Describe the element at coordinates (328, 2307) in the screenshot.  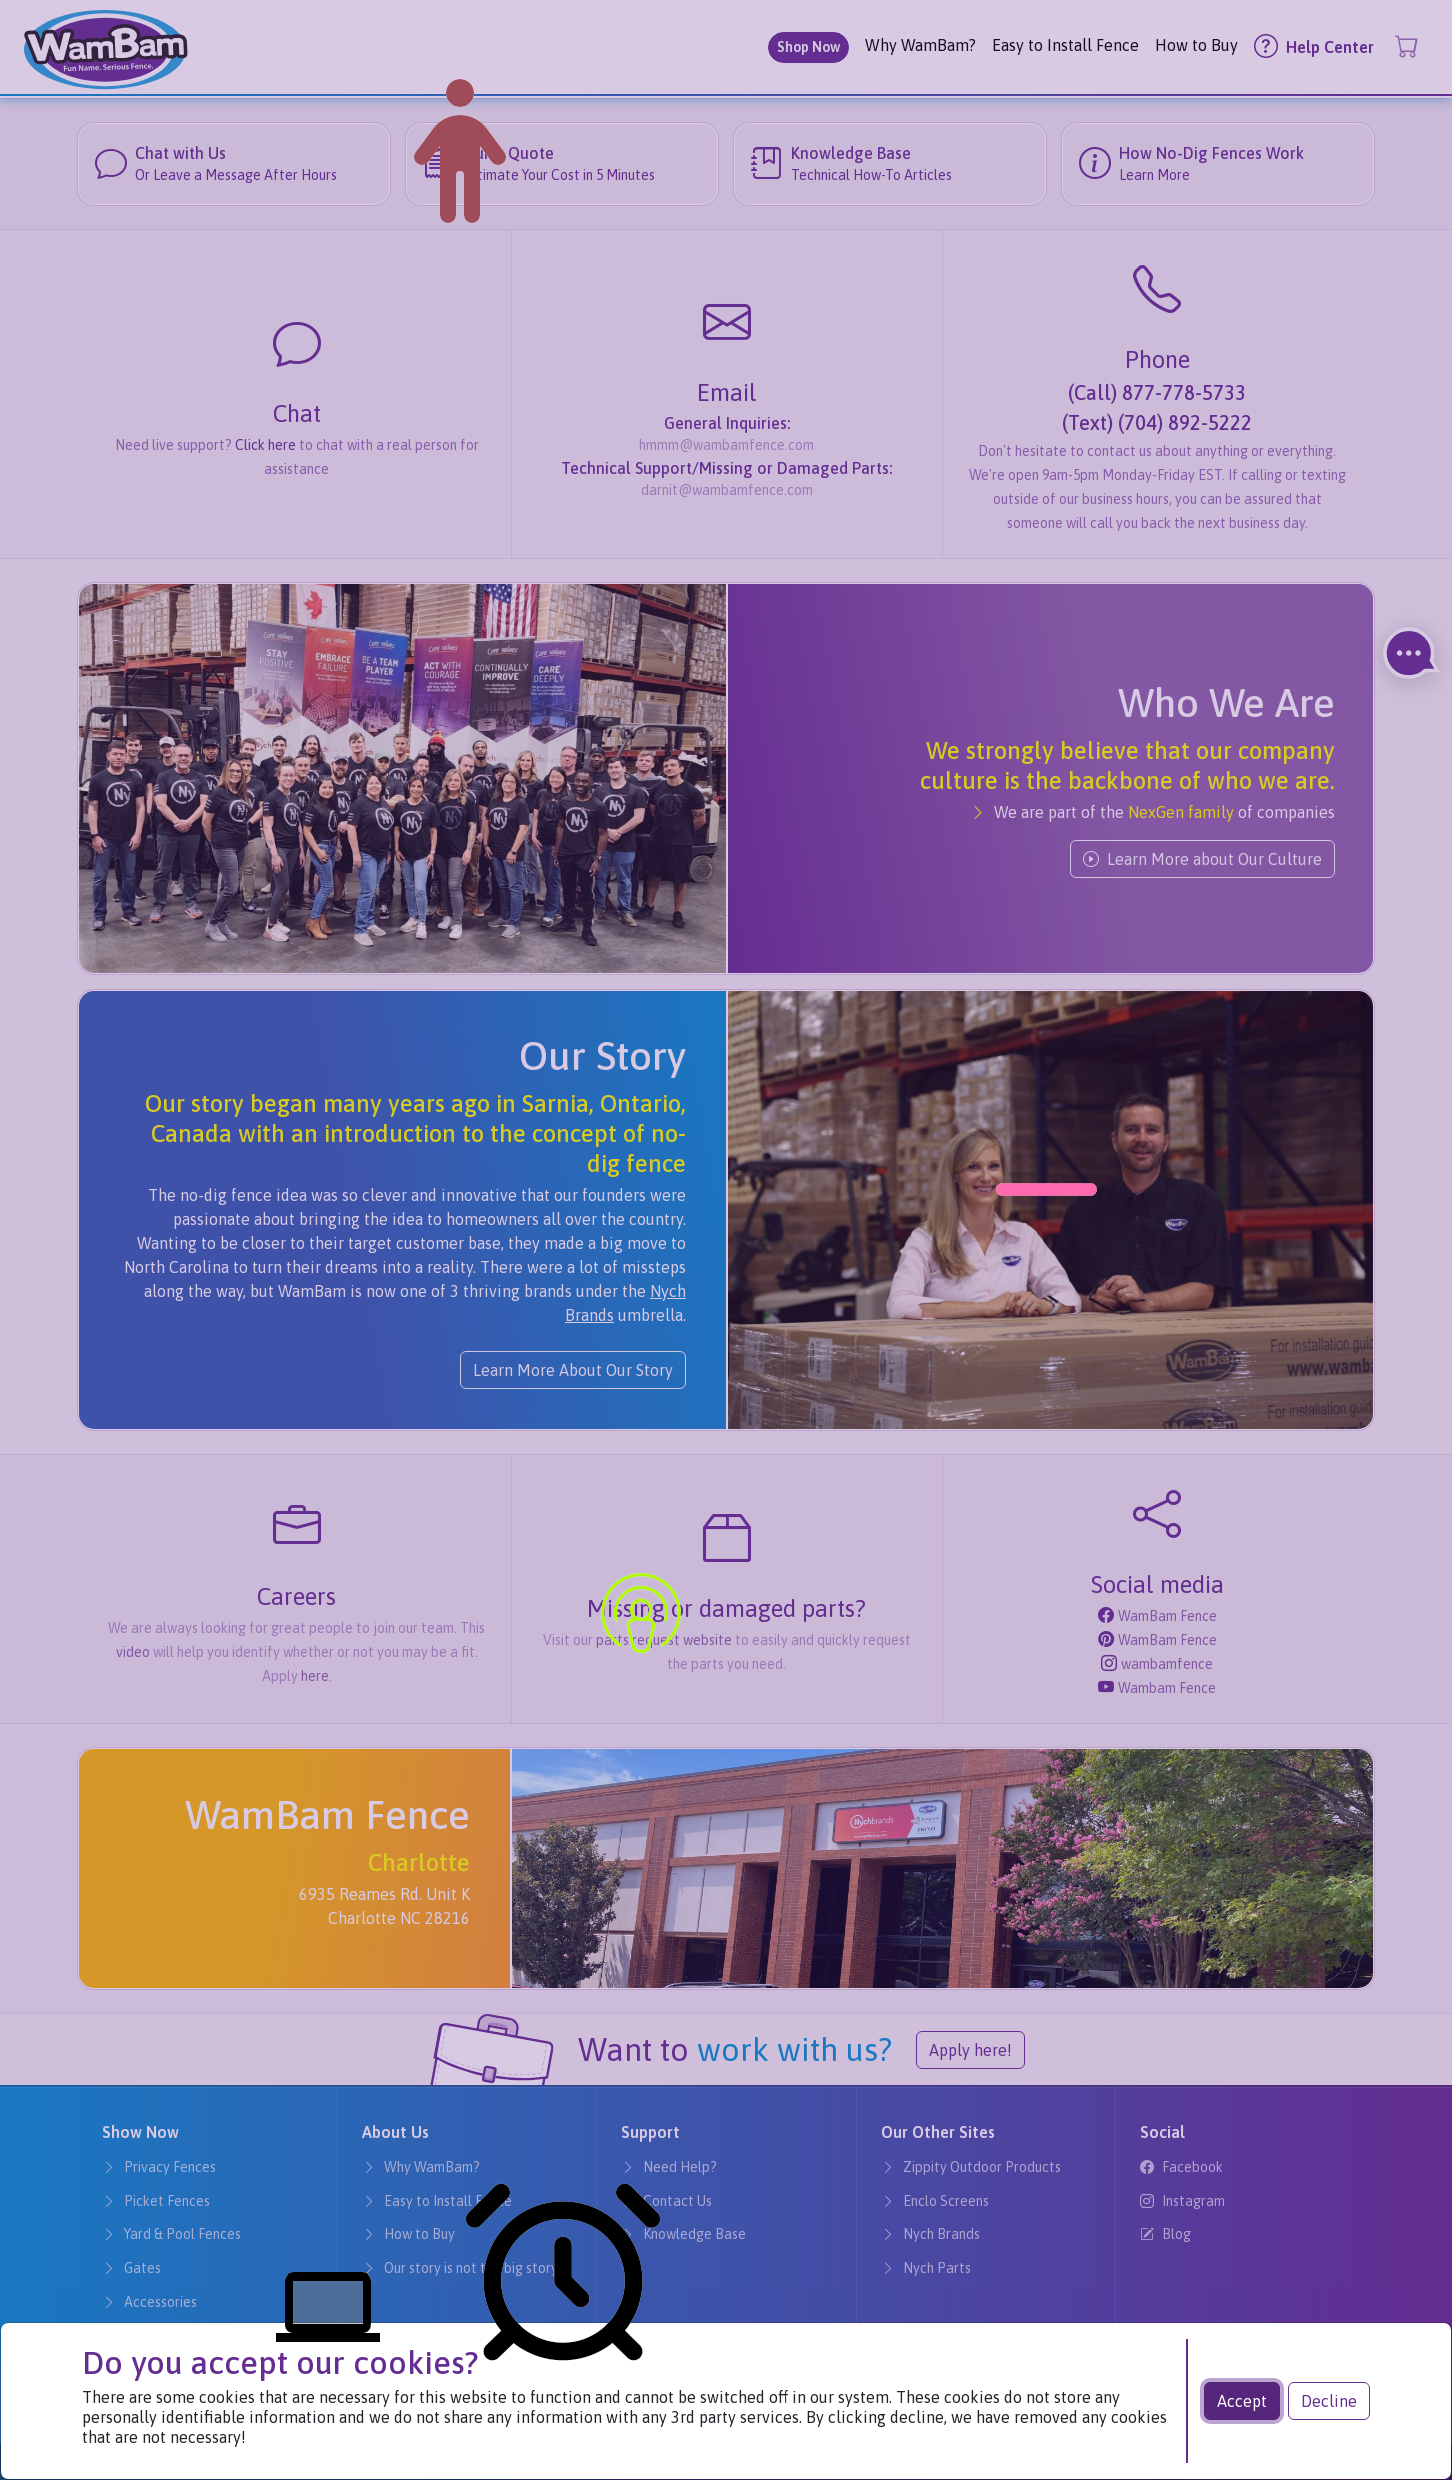
I see `switch to laptop or desktop view` at that location.